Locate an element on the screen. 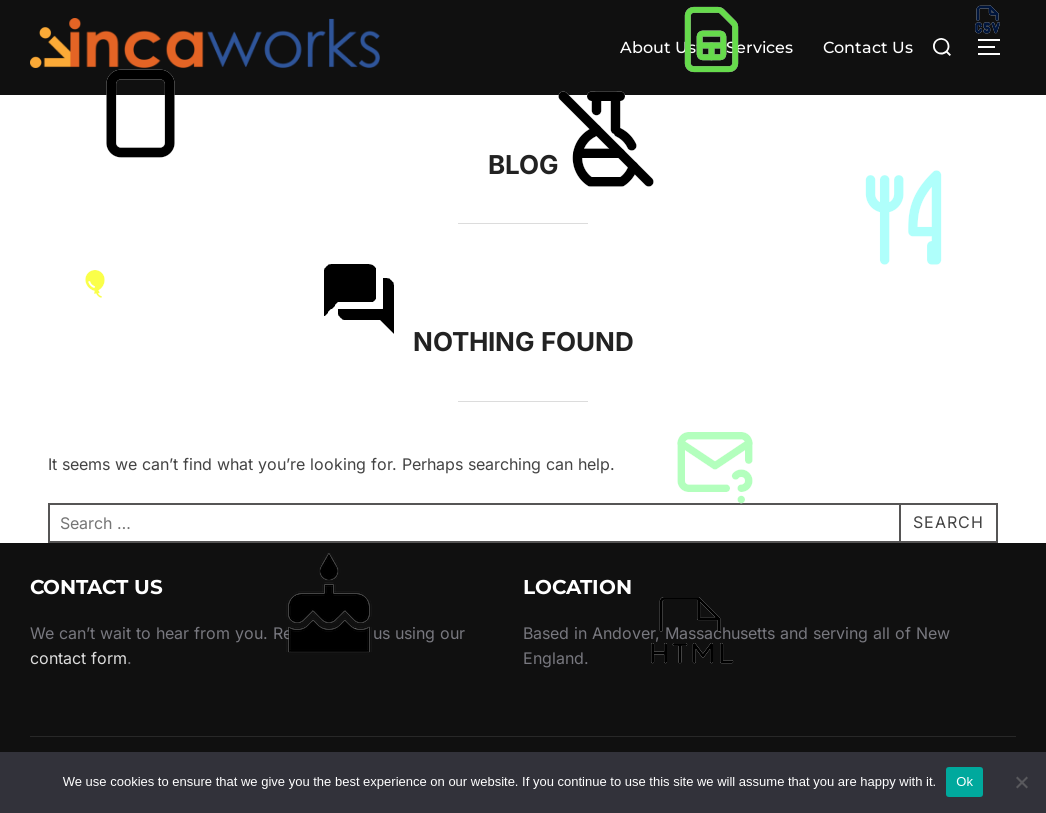 The image size is (1046, 813). disable lab or experimental features is located at coordinates (606, 139).